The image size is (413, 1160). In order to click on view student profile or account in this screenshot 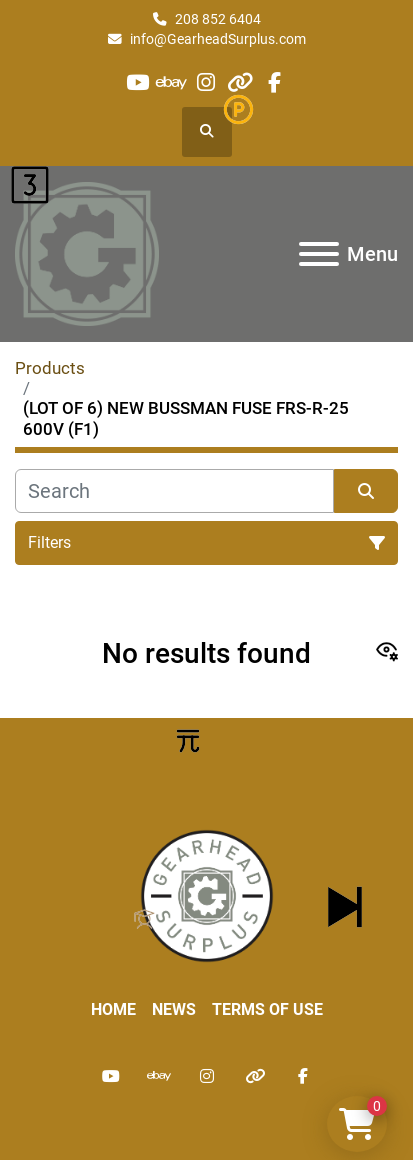, I will do `click(144, 919)`.